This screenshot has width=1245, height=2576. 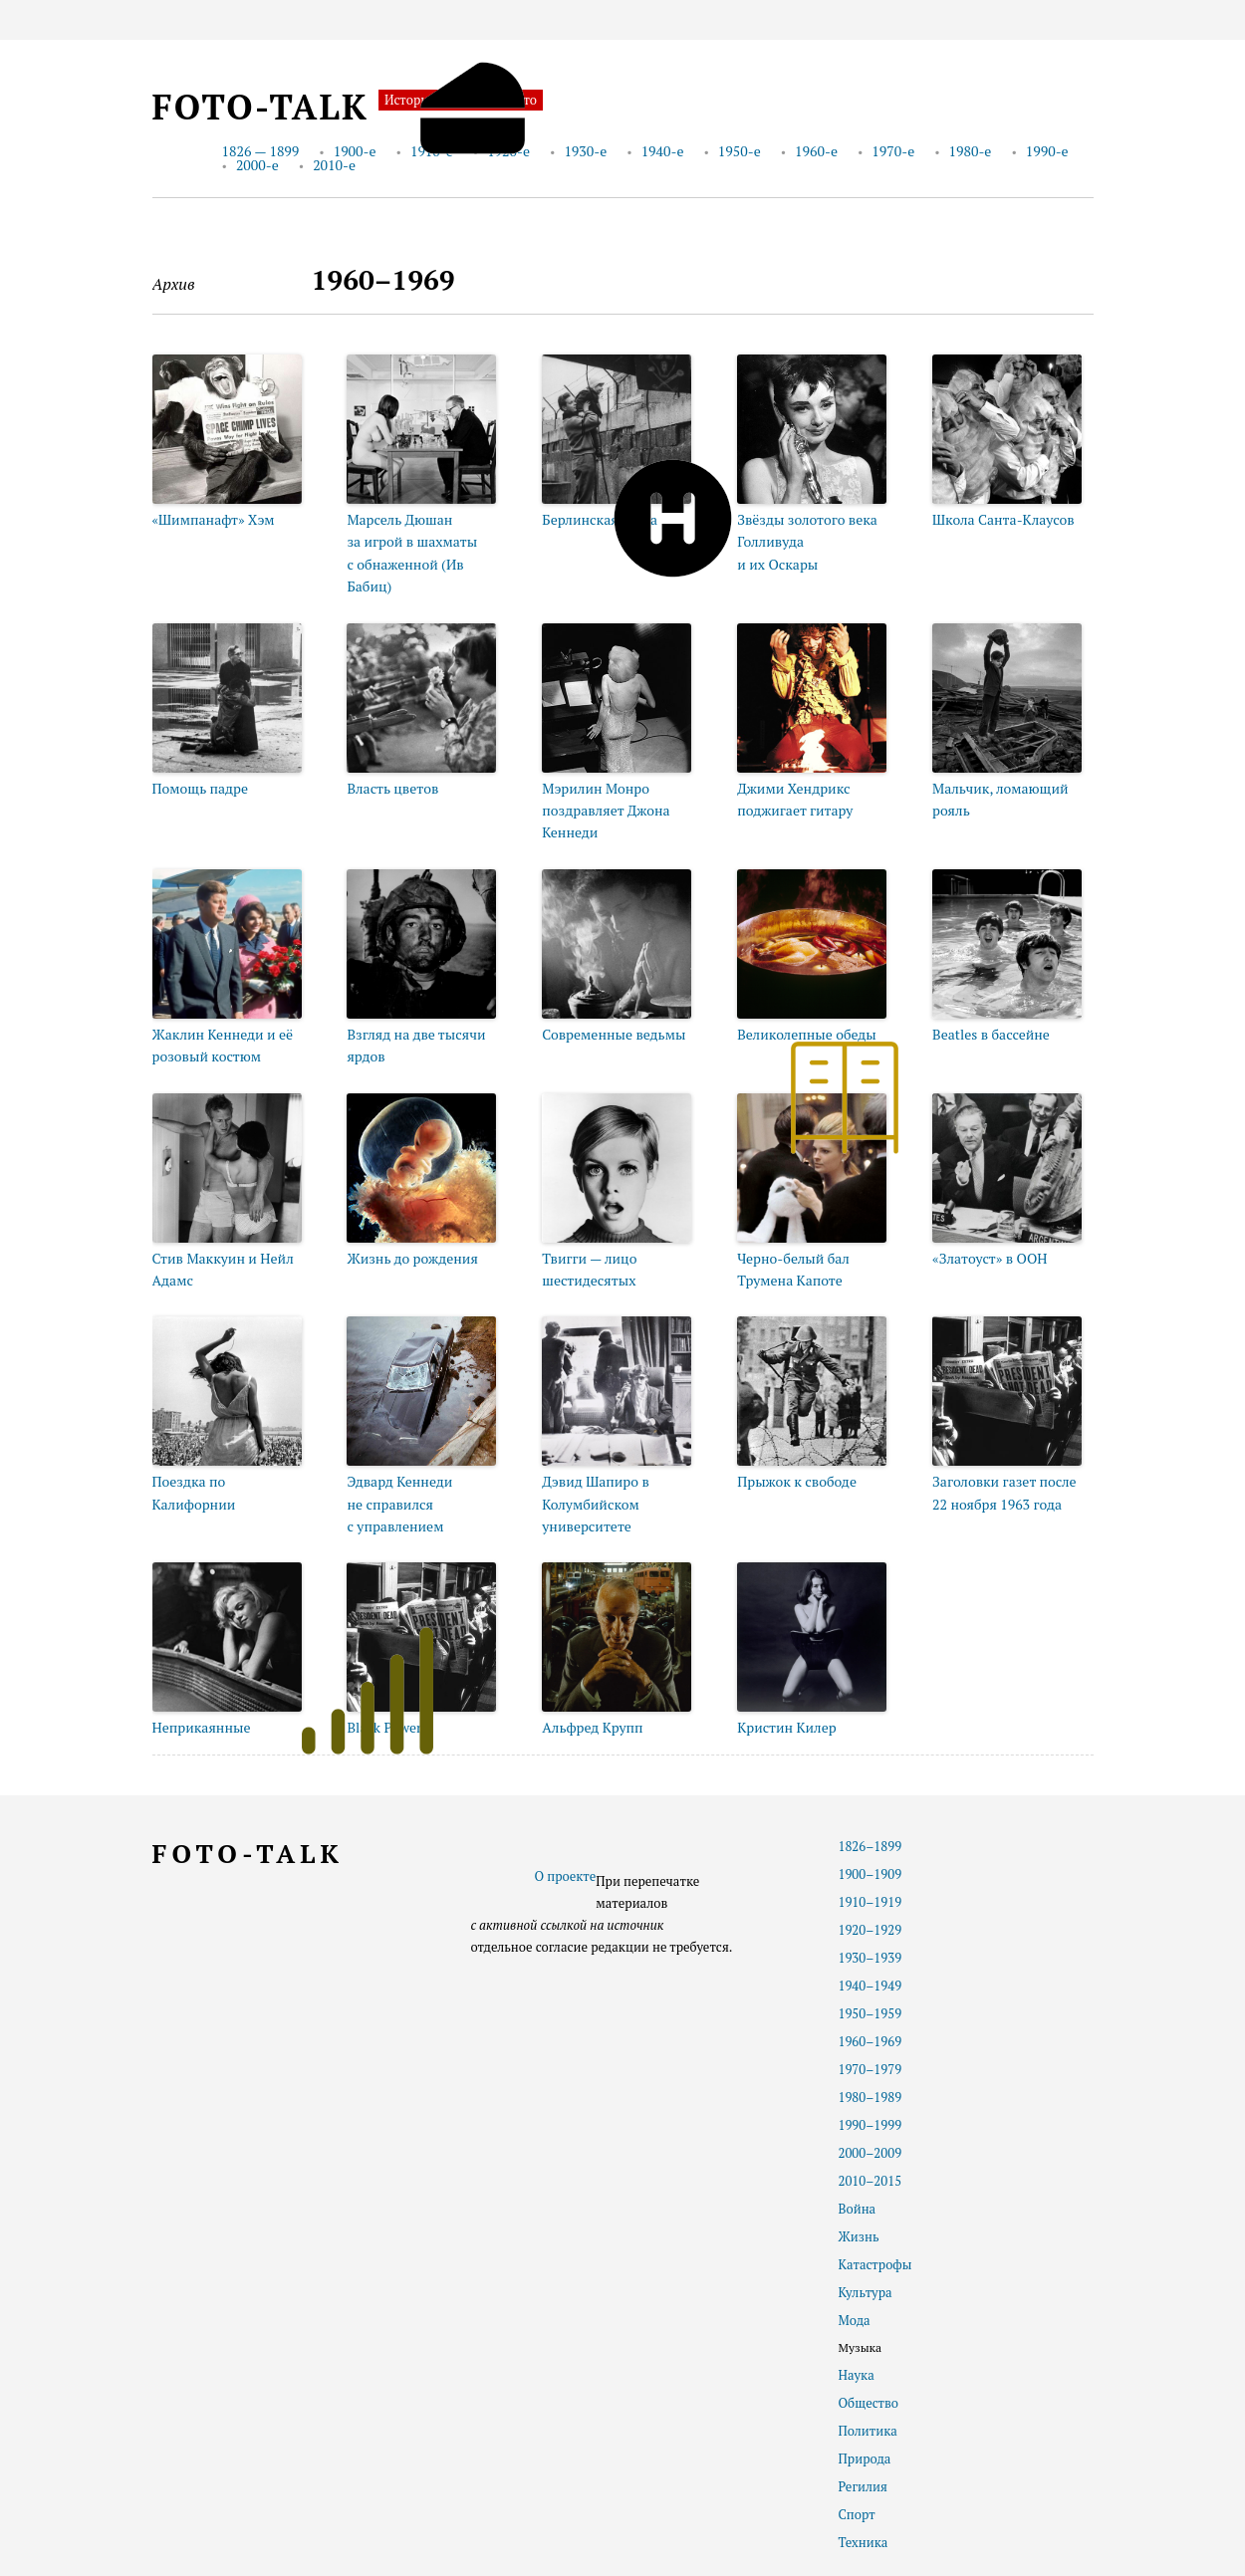 What do you see at coordinates (472, 108) in the screenshot?
I see `indicates dairy or cheese category in a food app` at bounding box center [472, 108].